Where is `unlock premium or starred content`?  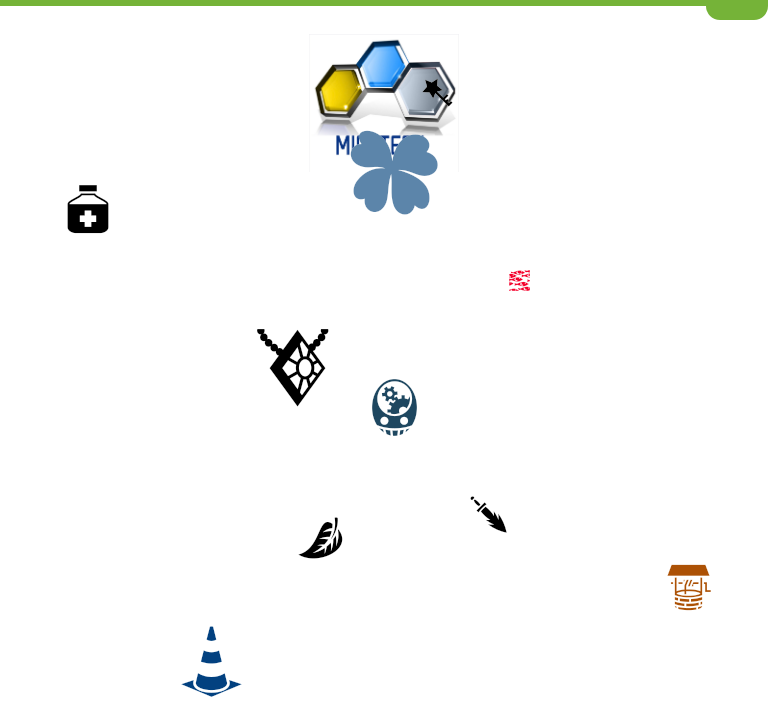
unlock premium or starred content is located at coordinates (437, 92).